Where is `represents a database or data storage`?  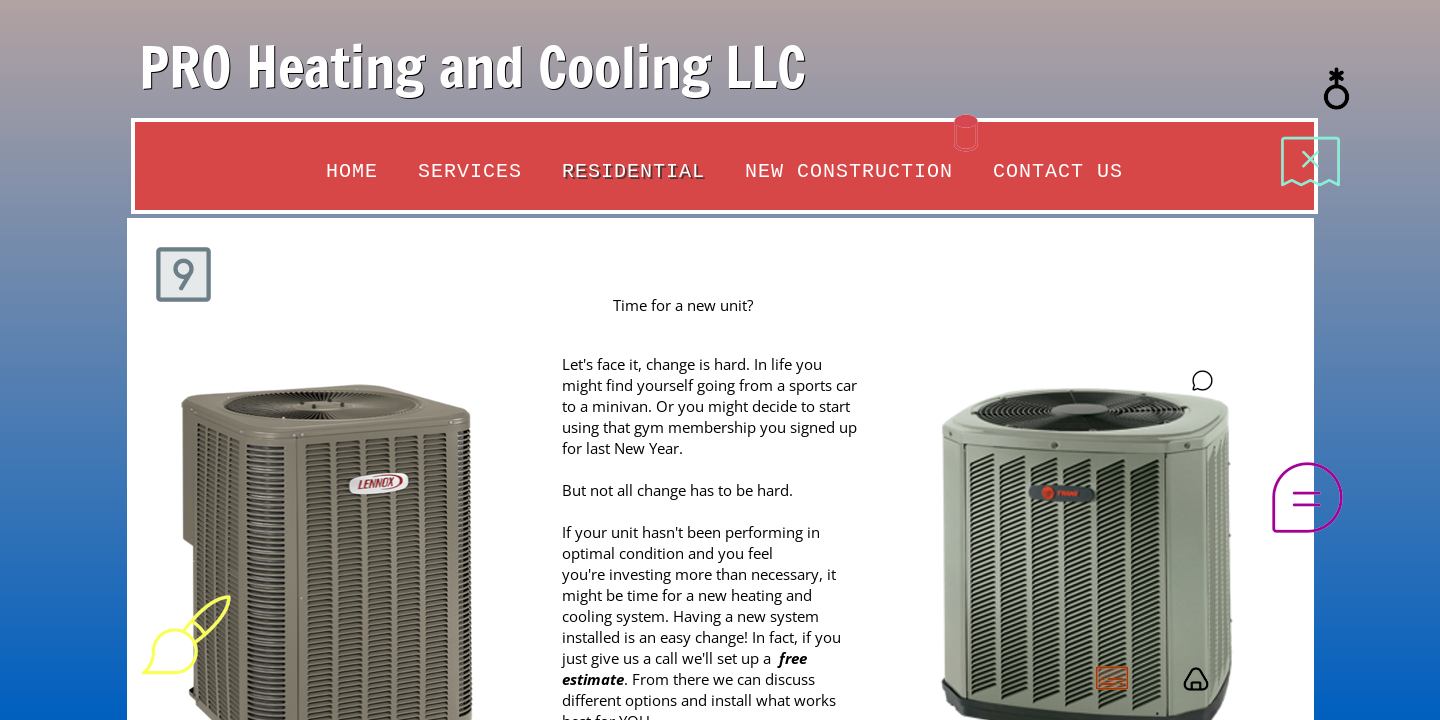
represents a database or data storage is located at coordinates (966, 133).